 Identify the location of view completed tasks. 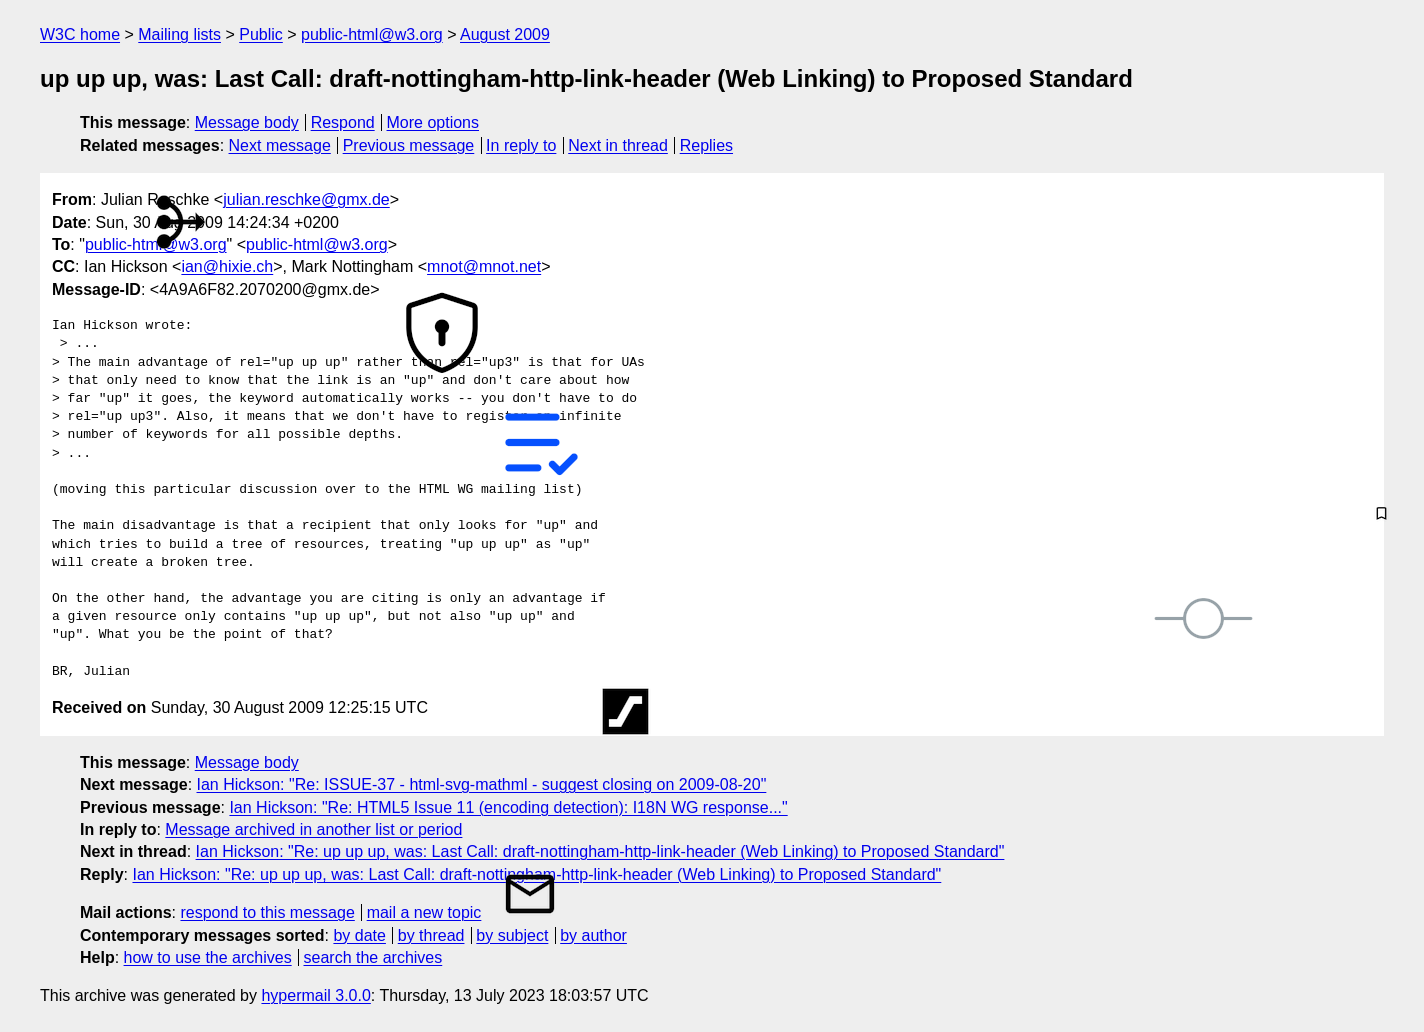
(541, 442).